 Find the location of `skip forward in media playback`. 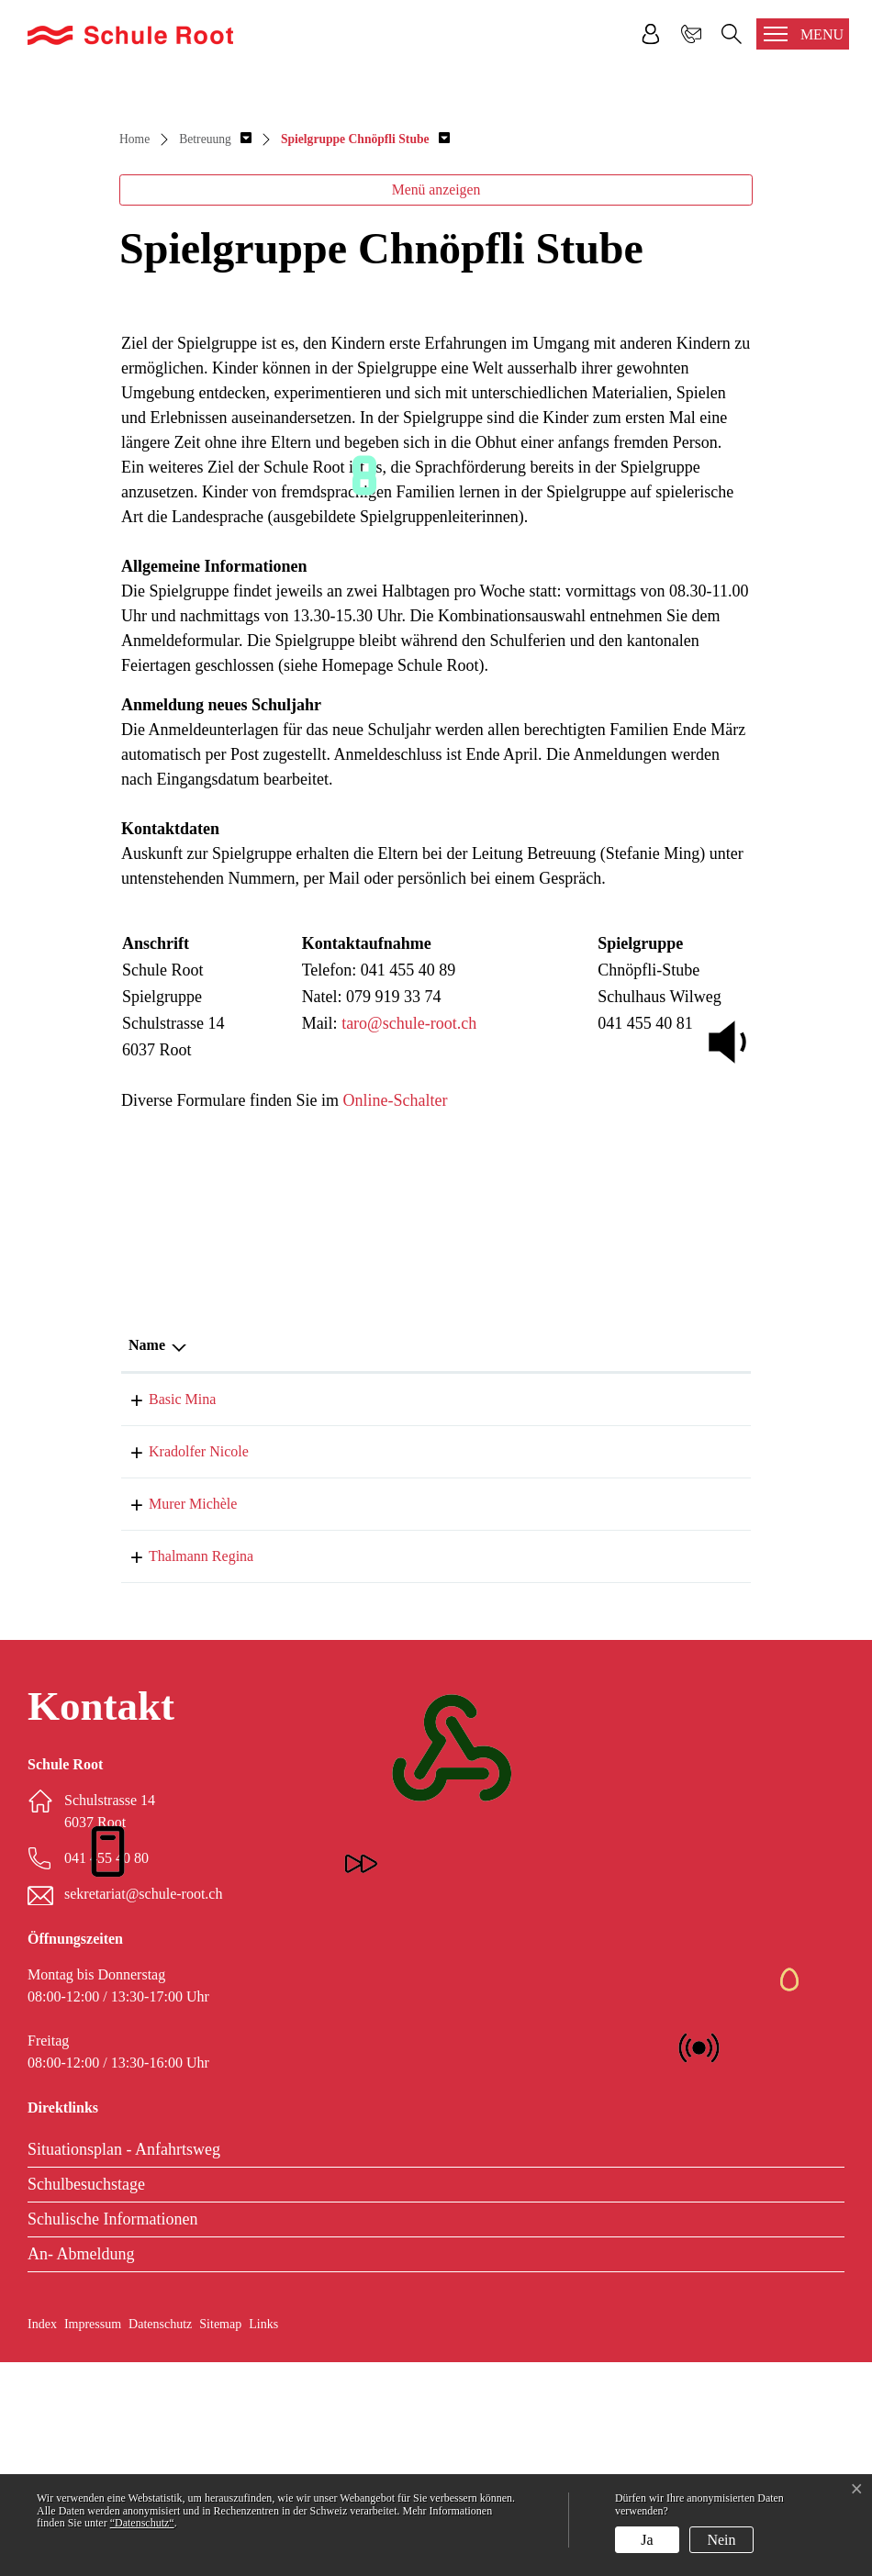

skip forward in media playback is located at coordinates (360, 1862).